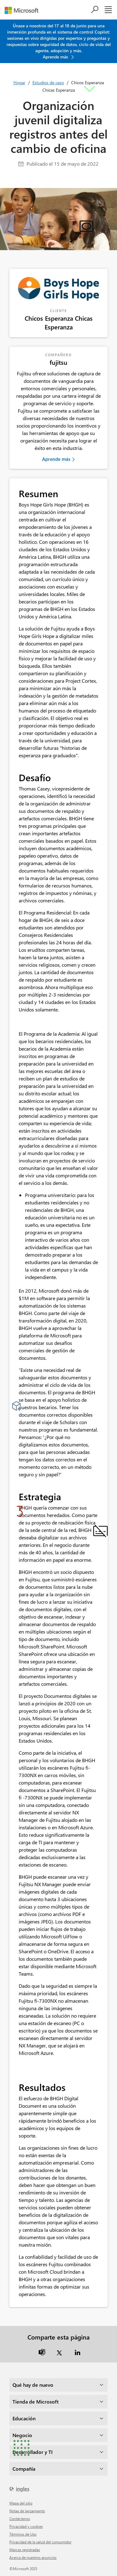  I want to click on indicates step three in a multi-step process, so click(20, 1511).